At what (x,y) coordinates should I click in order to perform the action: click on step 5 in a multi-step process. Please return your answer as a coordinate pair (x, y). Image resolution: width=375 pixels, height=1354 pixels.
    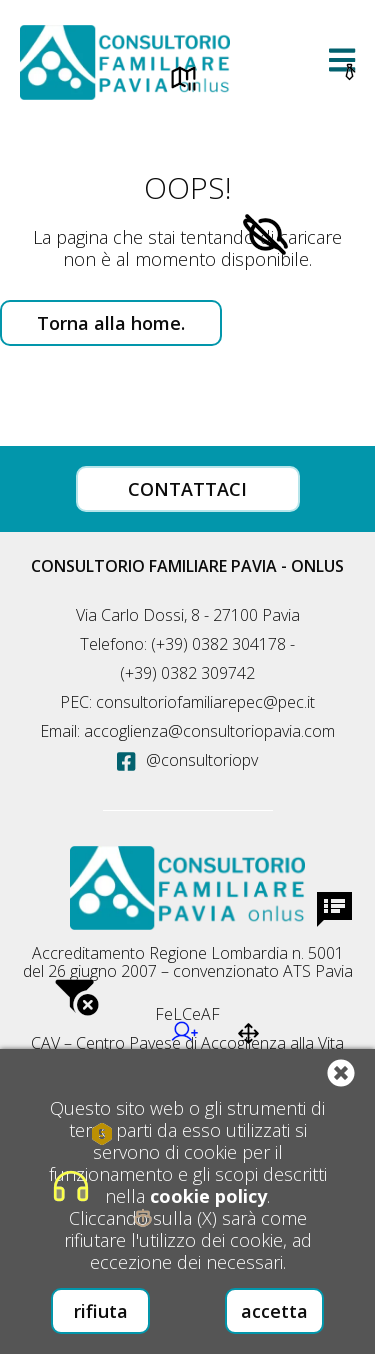
    Looking at the image, I should click on (102, 1134).